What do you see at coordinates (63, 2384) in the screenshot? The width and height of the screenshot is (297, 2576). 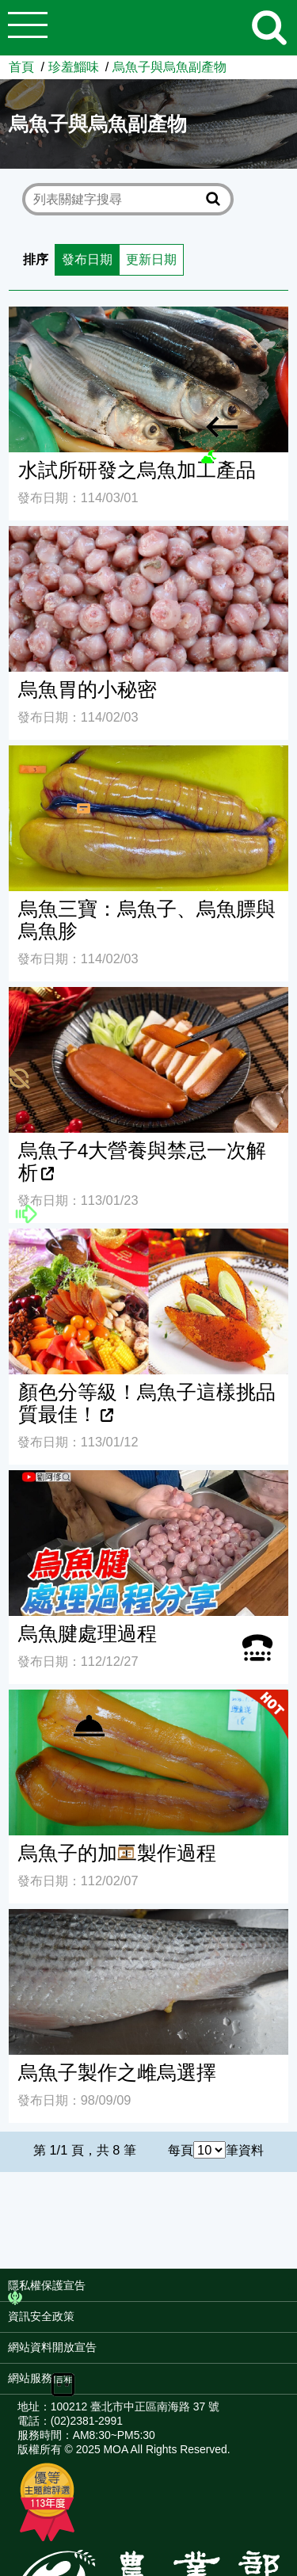 I see `electrical outlet or power source indicator` at bounding box center [63, 2384].